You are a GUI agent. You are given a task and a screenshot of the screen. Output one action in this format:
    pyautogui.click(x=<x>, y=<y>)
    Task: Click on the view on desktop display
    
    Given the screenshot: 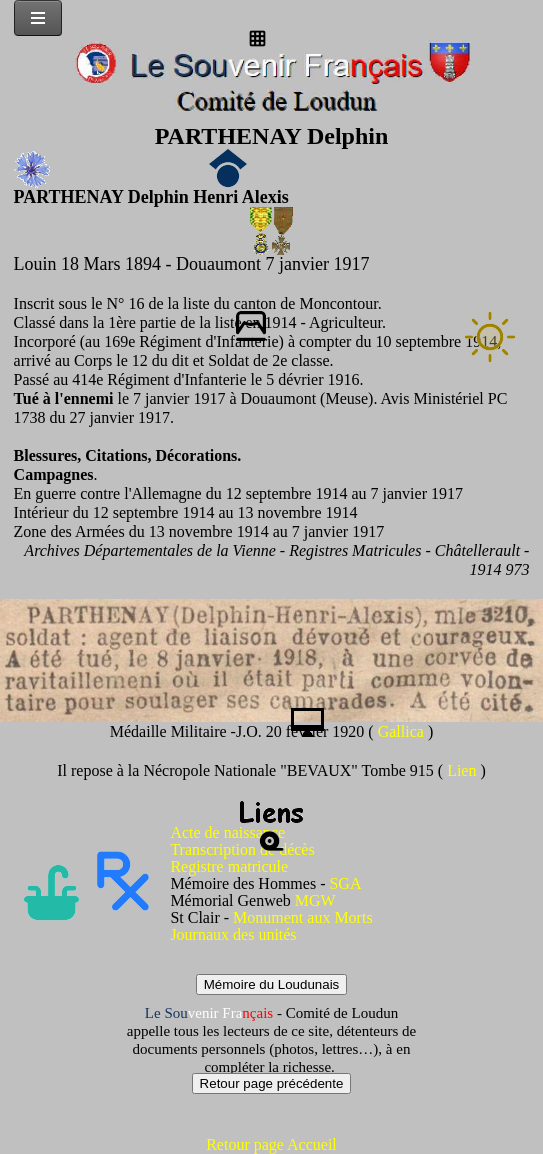 What is the action you would take?
    pyautogui.click(x=307, y=722)
    